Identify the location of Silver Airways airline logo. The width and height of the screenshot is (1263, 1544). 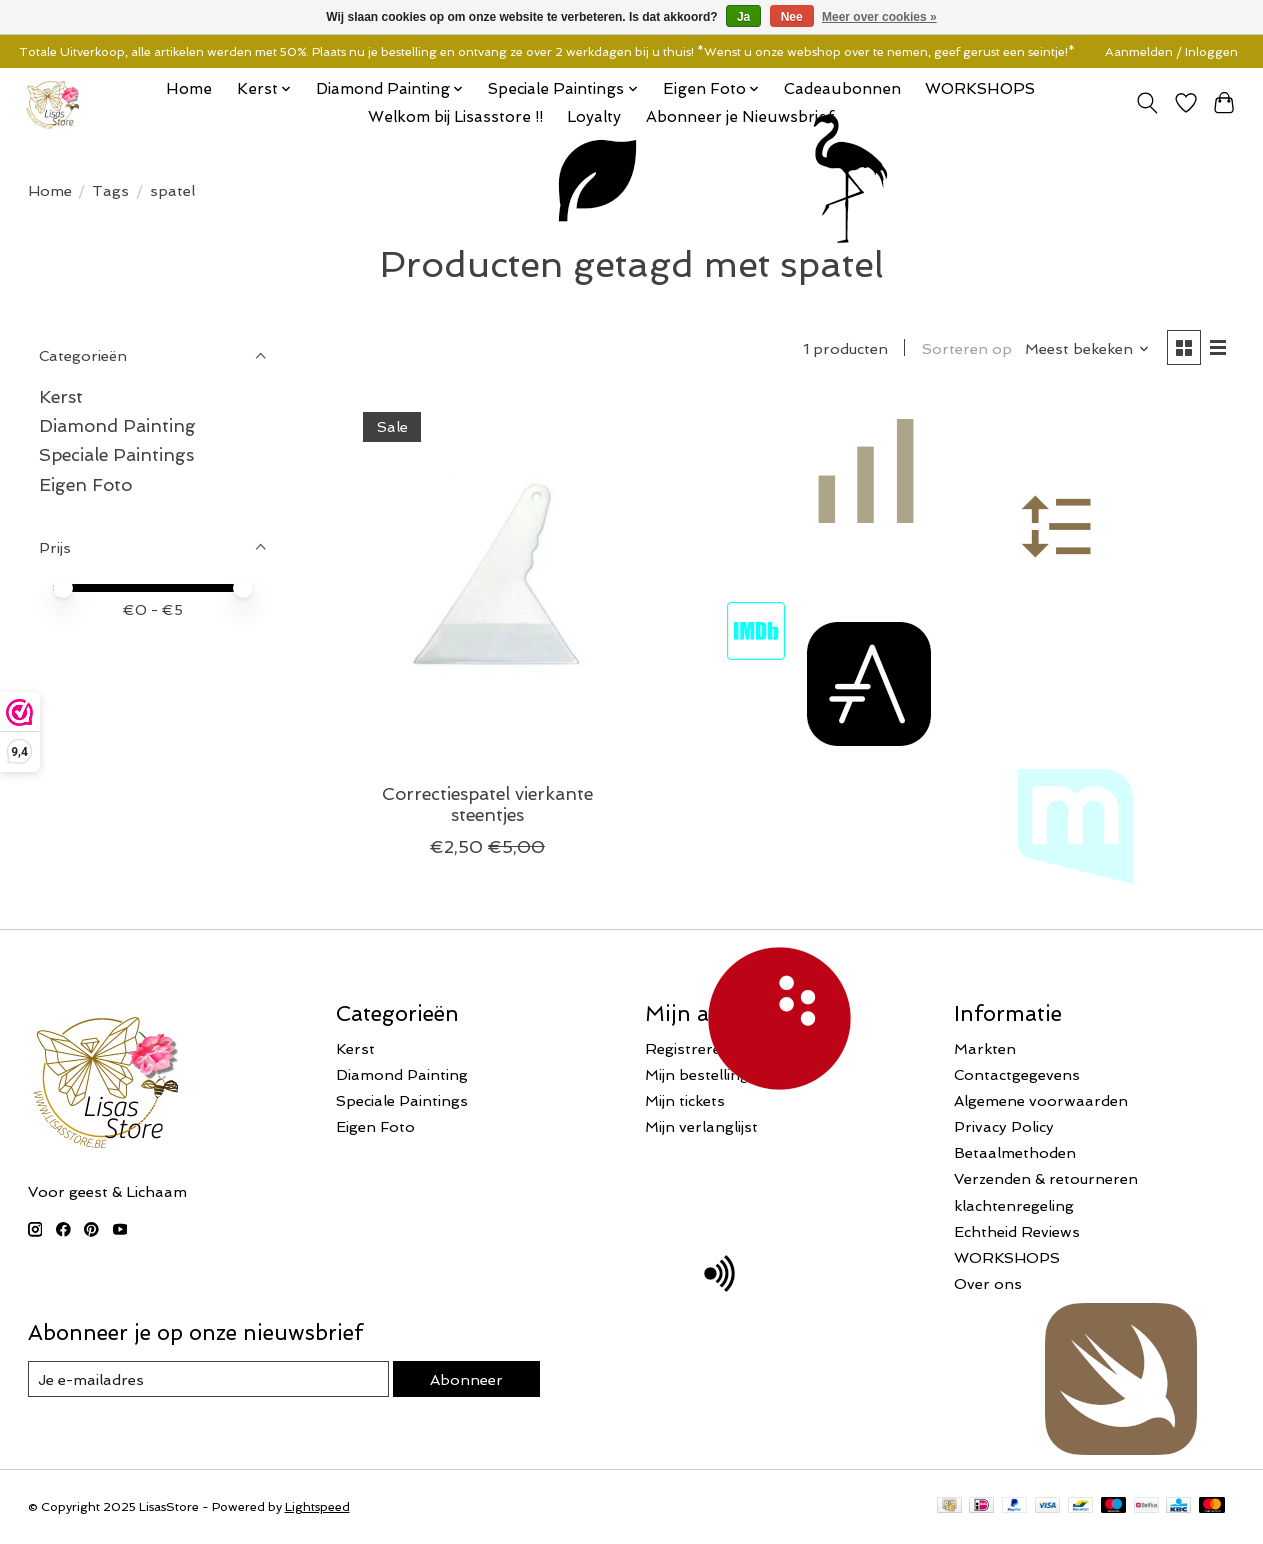
(850, 178).